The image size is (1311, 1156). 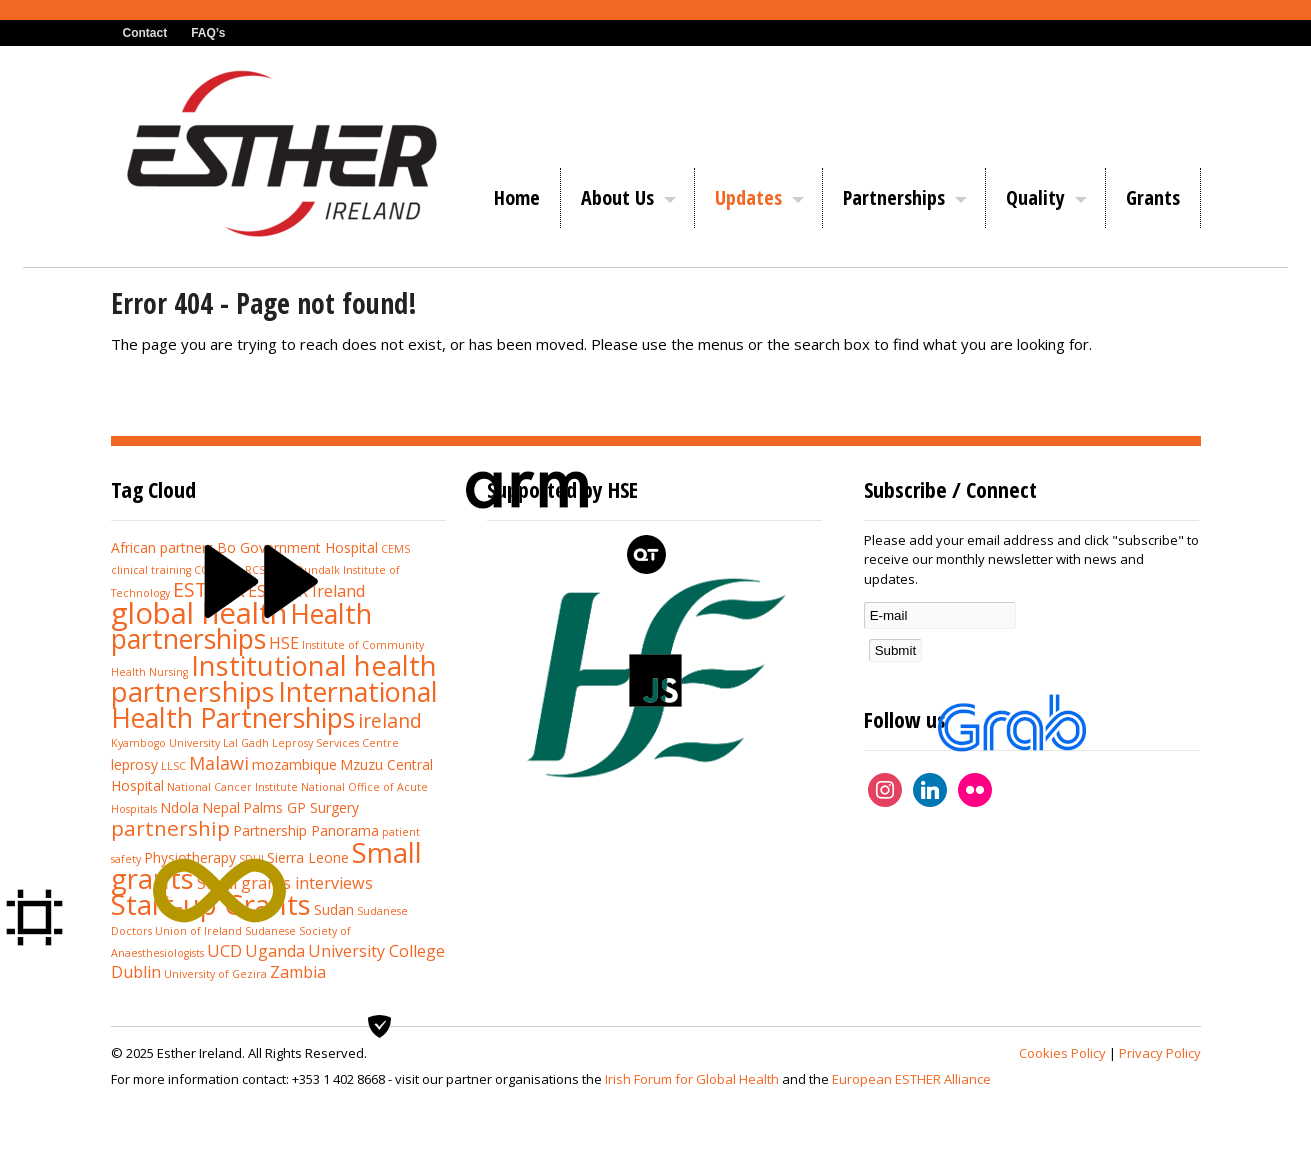 What do you see at coordinates (1012, 723) in the screenshot?
I see `open the Grab app` at bounding box center [1012, 723].